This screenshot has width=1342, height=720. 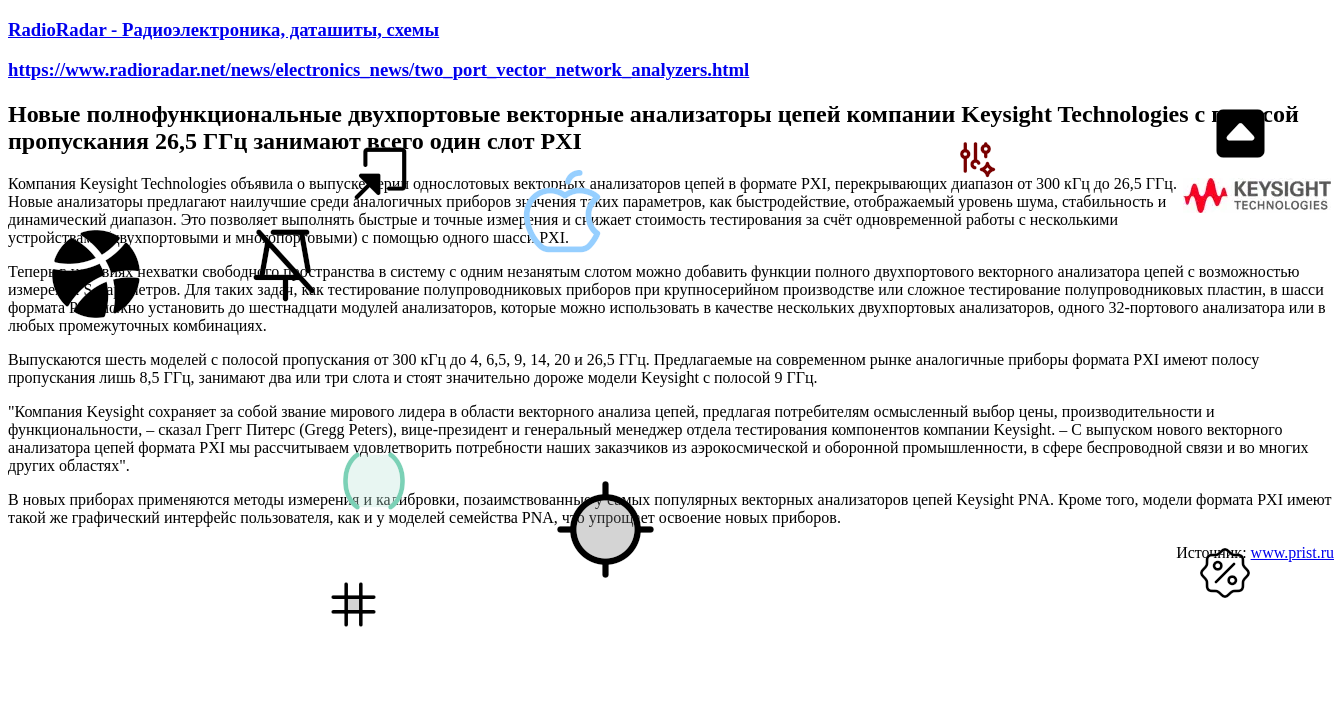 What do you see at coordinates (975, 157) in the screenshot?
I see `access AI-powered or smart settings adjustments` at bounding box center [975, 157].